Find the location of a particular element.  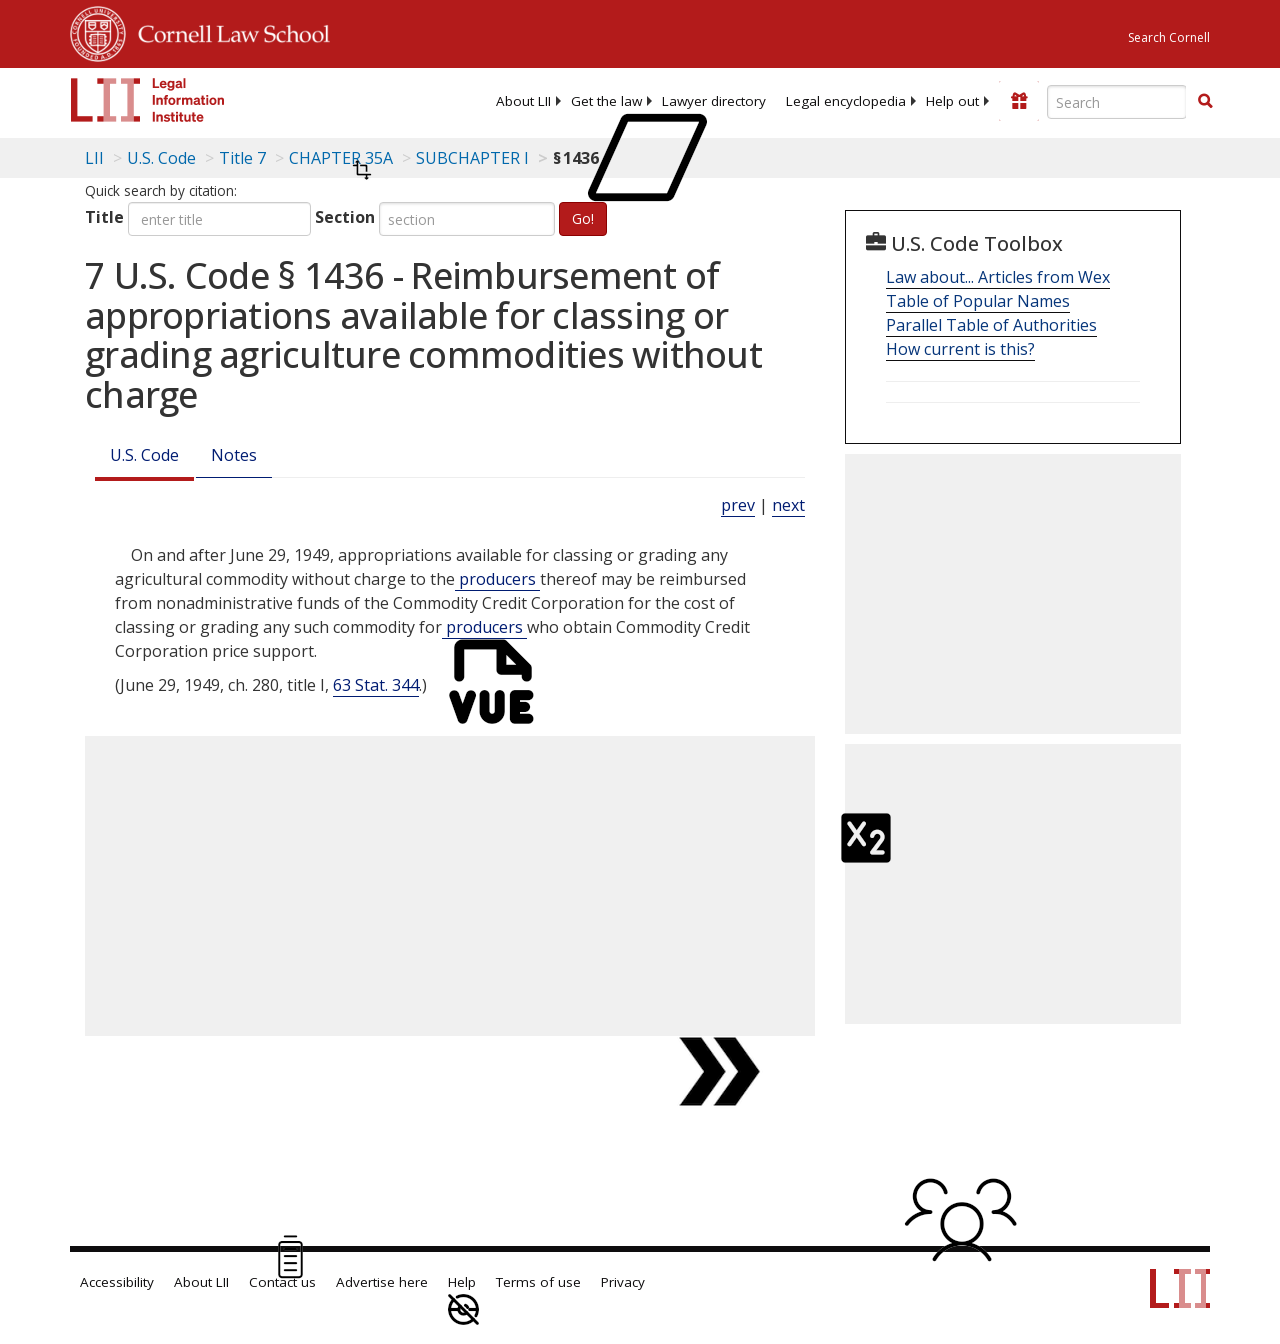

indicates full battery charge is located at coordinates (290, 1257).